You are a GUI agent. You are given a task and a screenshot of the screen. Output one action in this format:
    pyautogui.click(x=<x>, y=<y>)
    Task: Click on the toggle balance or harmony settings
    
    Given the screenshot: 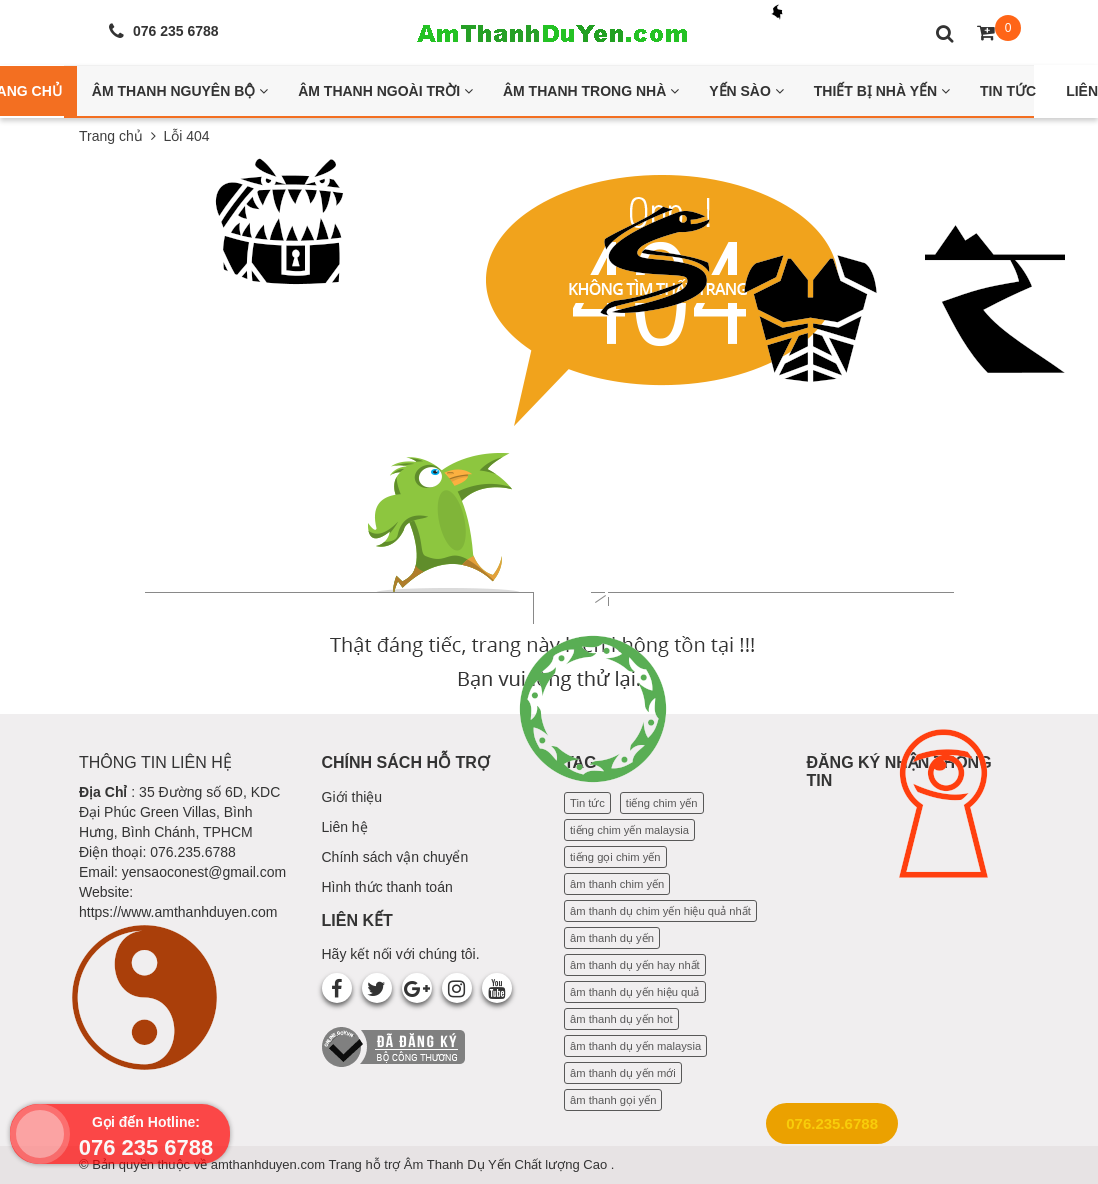 What is the action you would take?
    pyautogui.click(x=144, y=997)
    